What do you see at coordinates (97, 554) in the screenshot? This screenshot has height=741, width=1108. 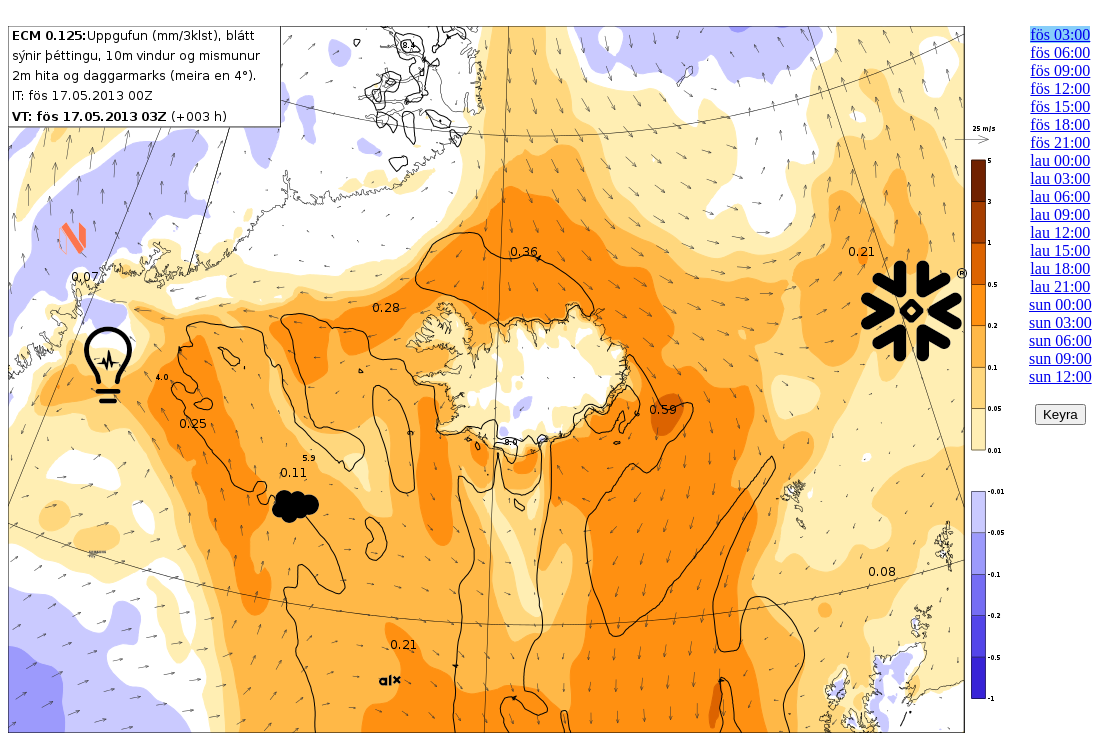 I see `pay with samsung pay` at bounding box center [97, 554].